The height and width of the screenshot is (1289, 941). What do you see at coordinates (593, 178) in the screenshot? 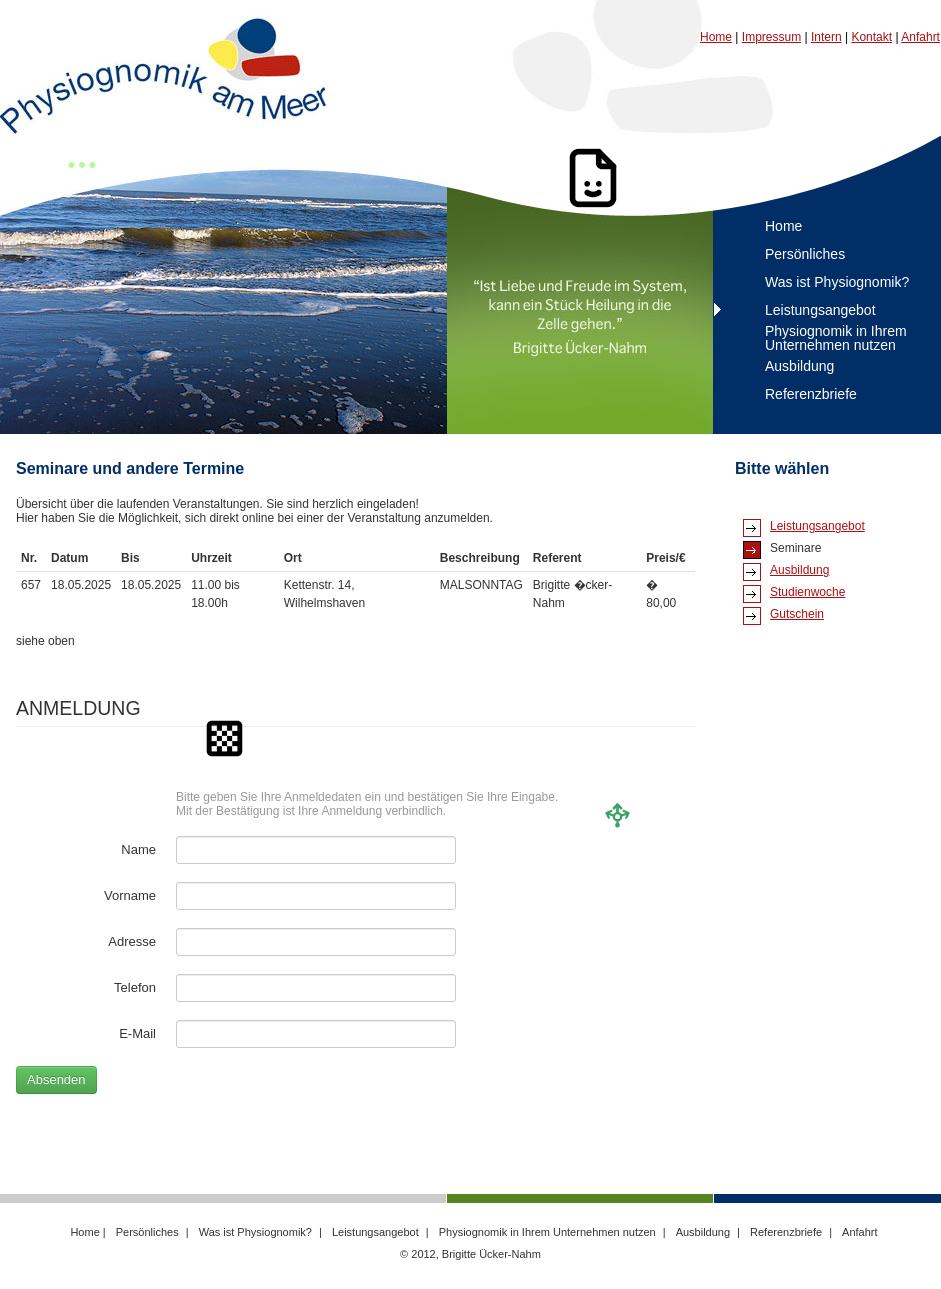
I see `view a friendly or positive document` at bounding box center [593, 178].